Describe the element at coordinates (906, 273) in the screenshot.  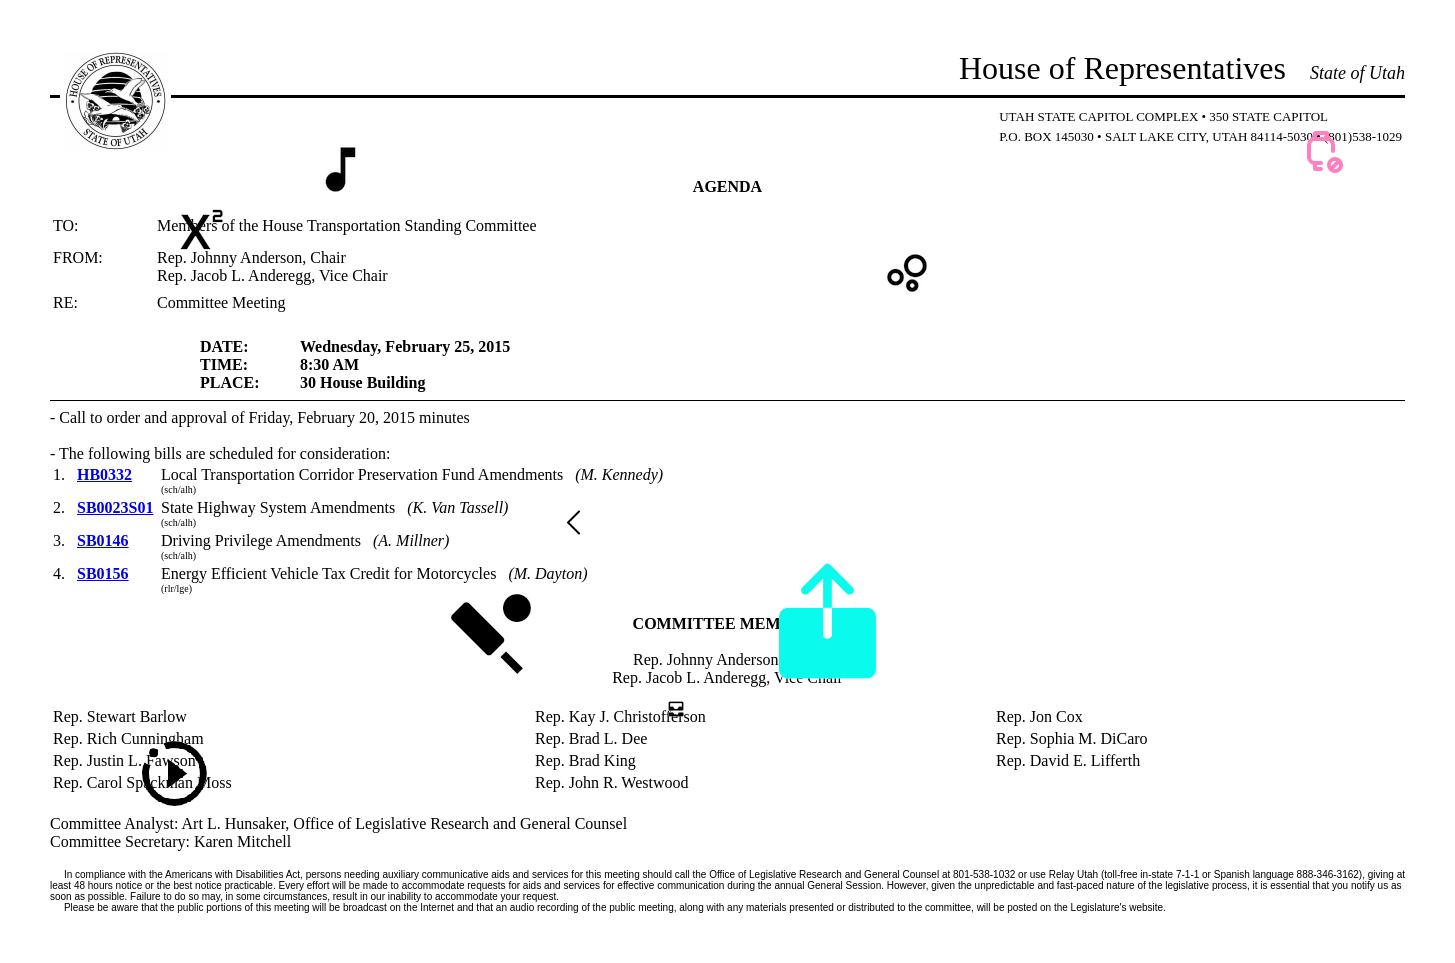
I see `view bubble chart visualization` at that location.